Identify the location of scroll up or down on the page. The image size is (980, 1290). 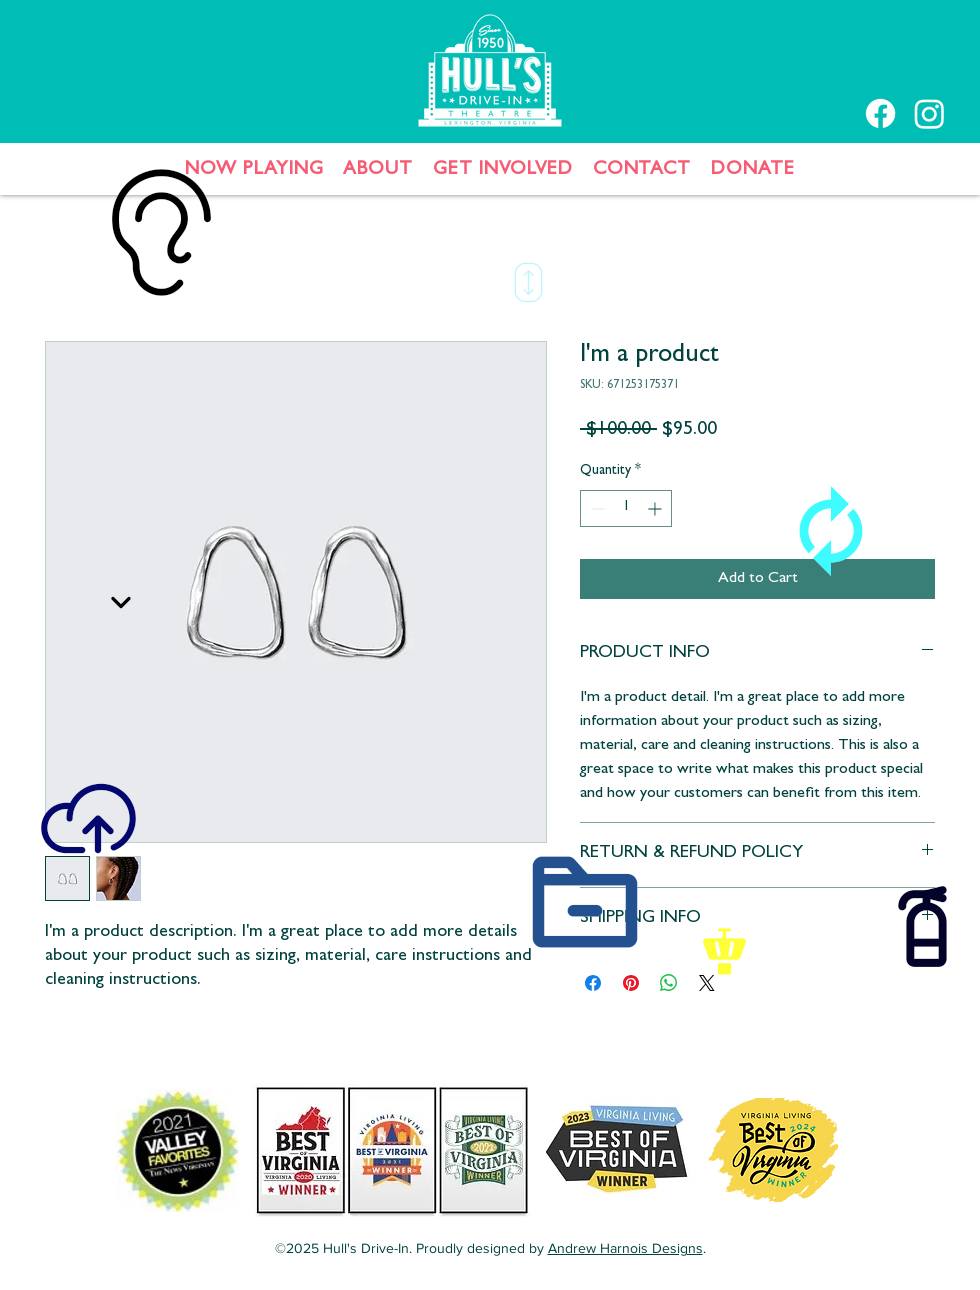
(528, 282).